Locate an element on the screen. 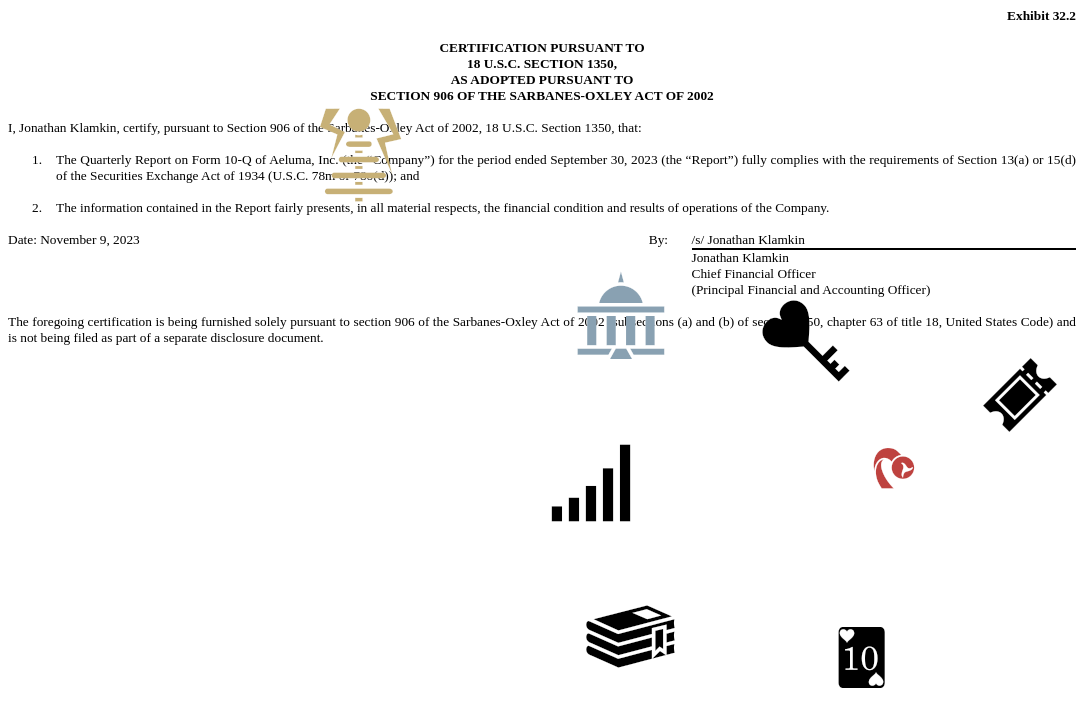 The height and width of the screenshot is (720, 1084). access your library or book collection is located at coordinates (630, 636).